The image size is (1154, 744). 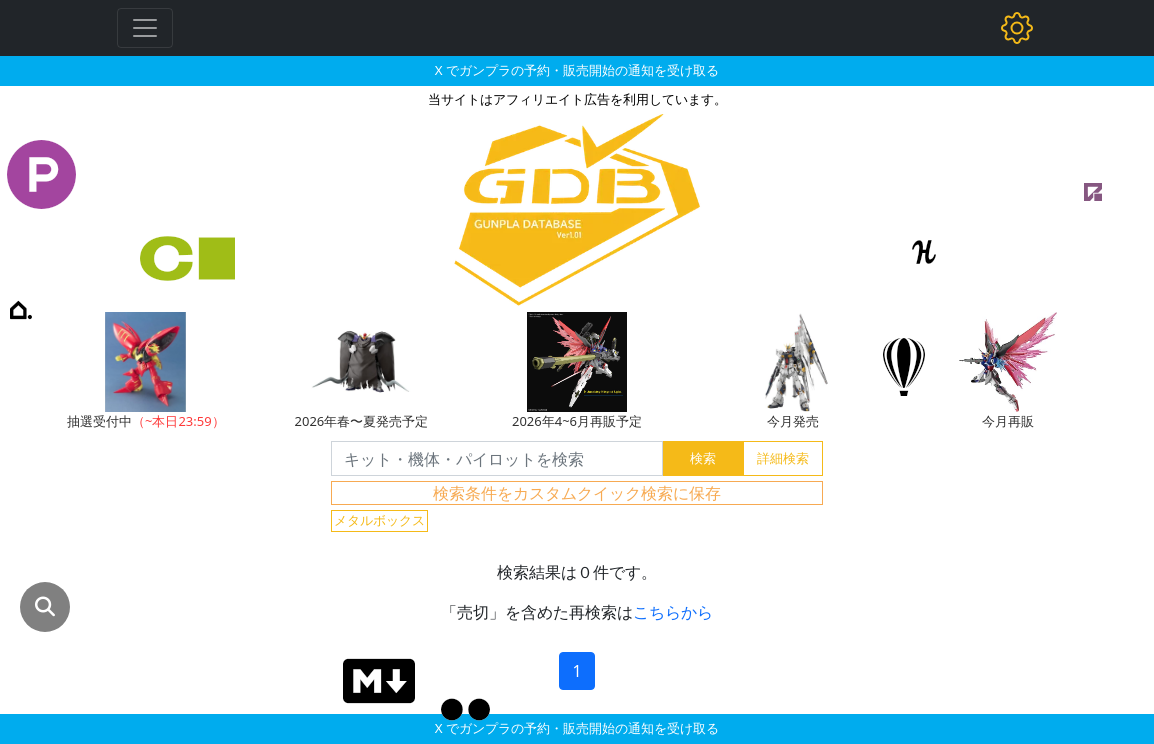 I want to click on open CorelDRAW application, so click(x=904, y=367).